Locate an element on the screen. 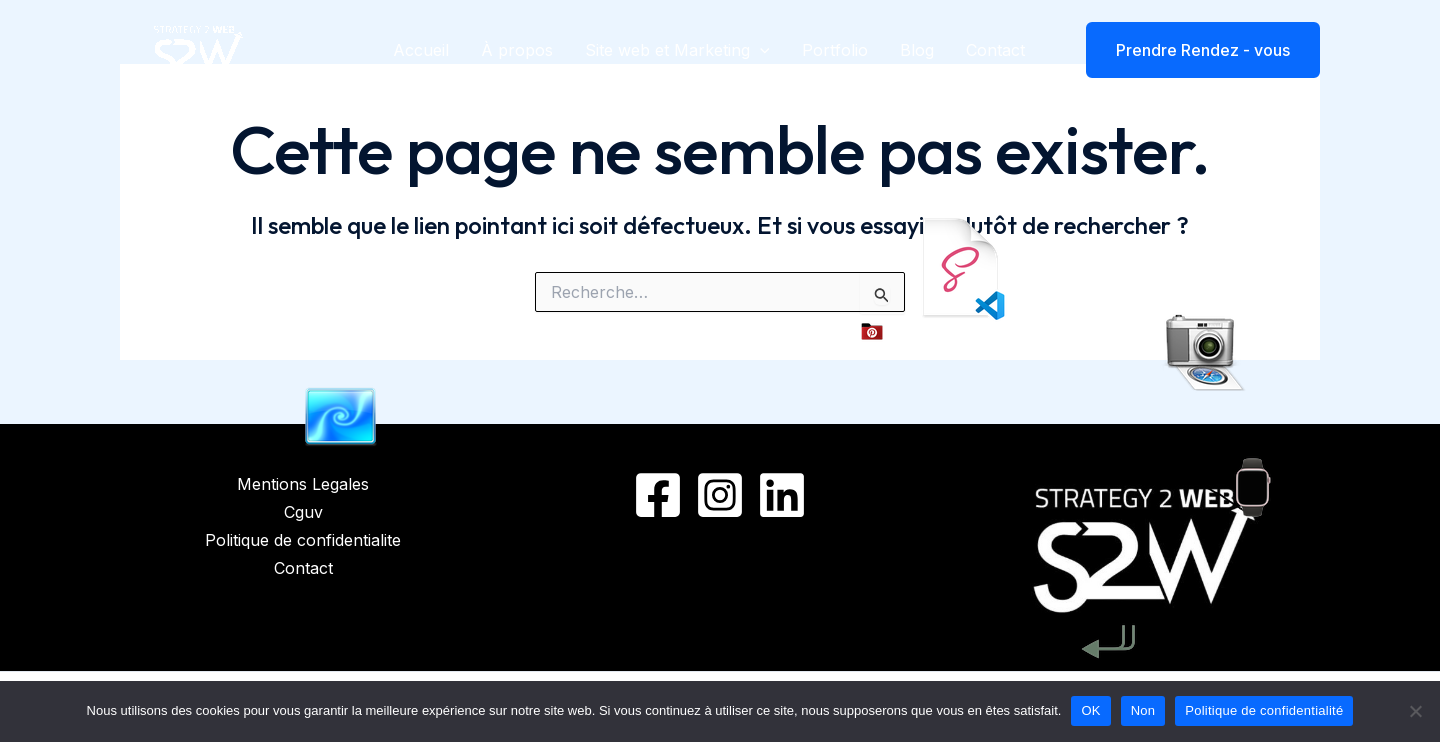 The height and width of the screenshot is (742, 1440). open a Sass stylesheet file in Visual Studio Code is located at coordinates (960, 269).